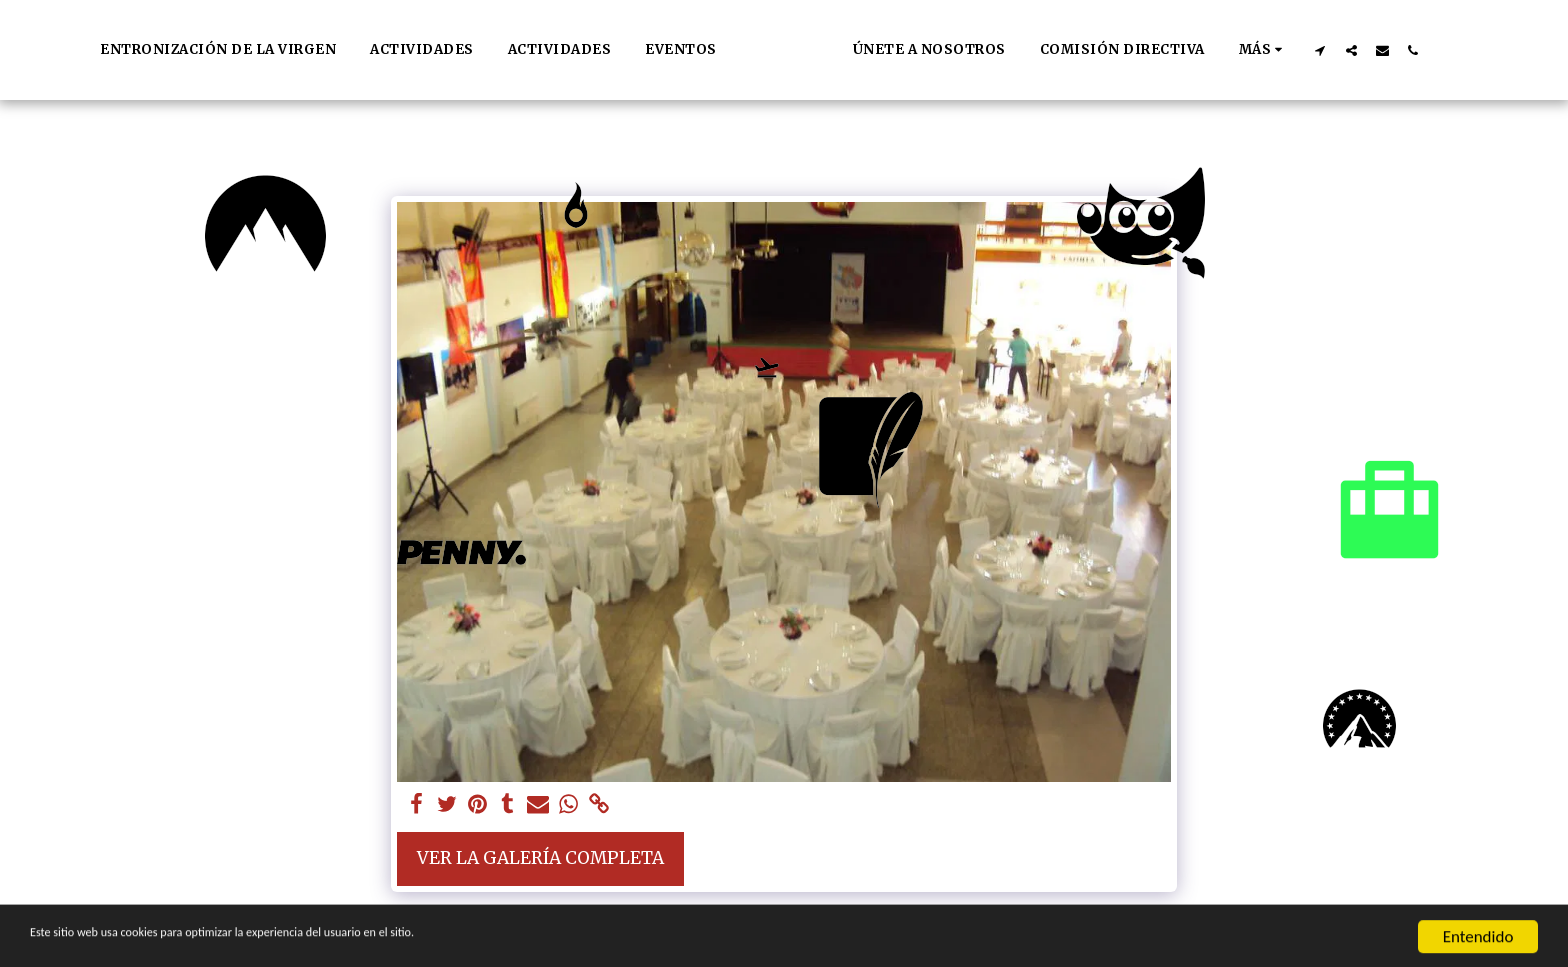 The height and width of the screenshot is (967, 1568). I want to click on open the NordVPN app, so click(265, 223).